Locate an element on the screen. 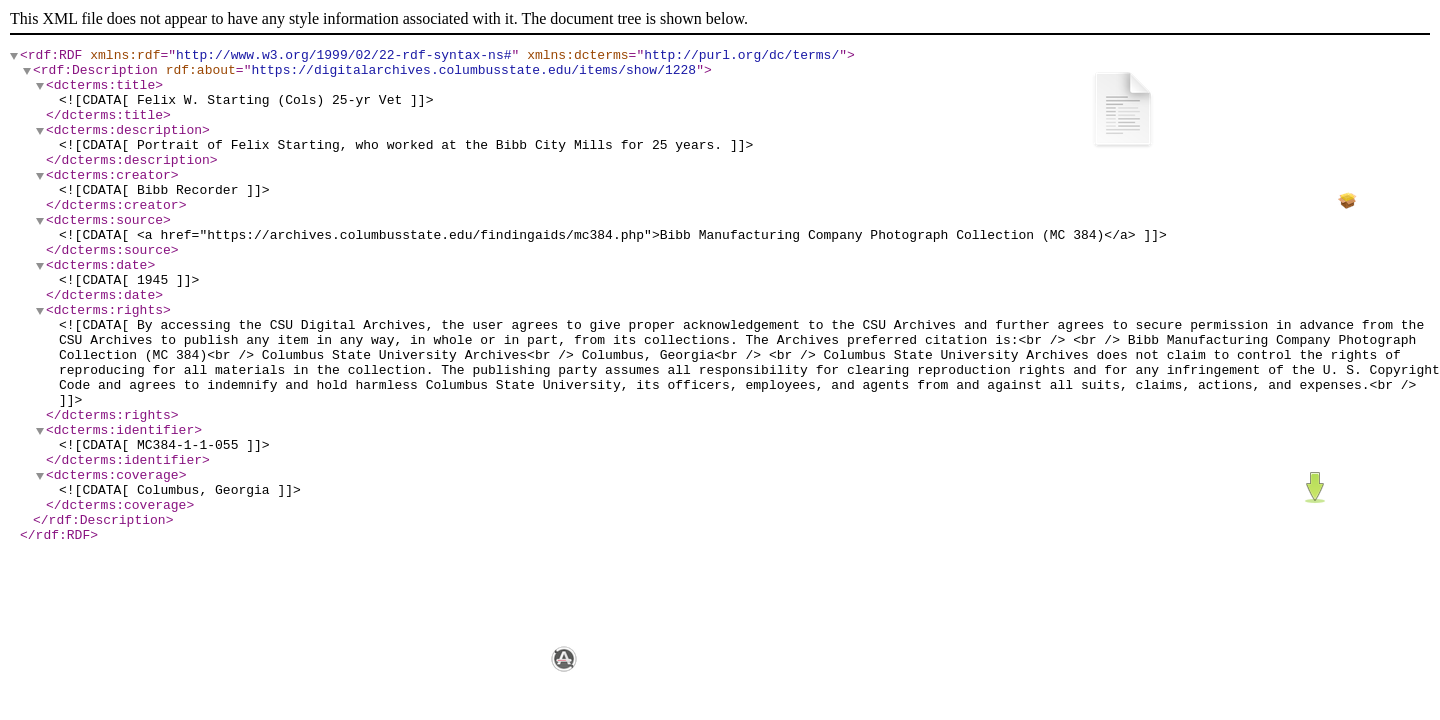 This screenshot has width=1440, height=720. open installer package is located at coordinates (1347, 200).